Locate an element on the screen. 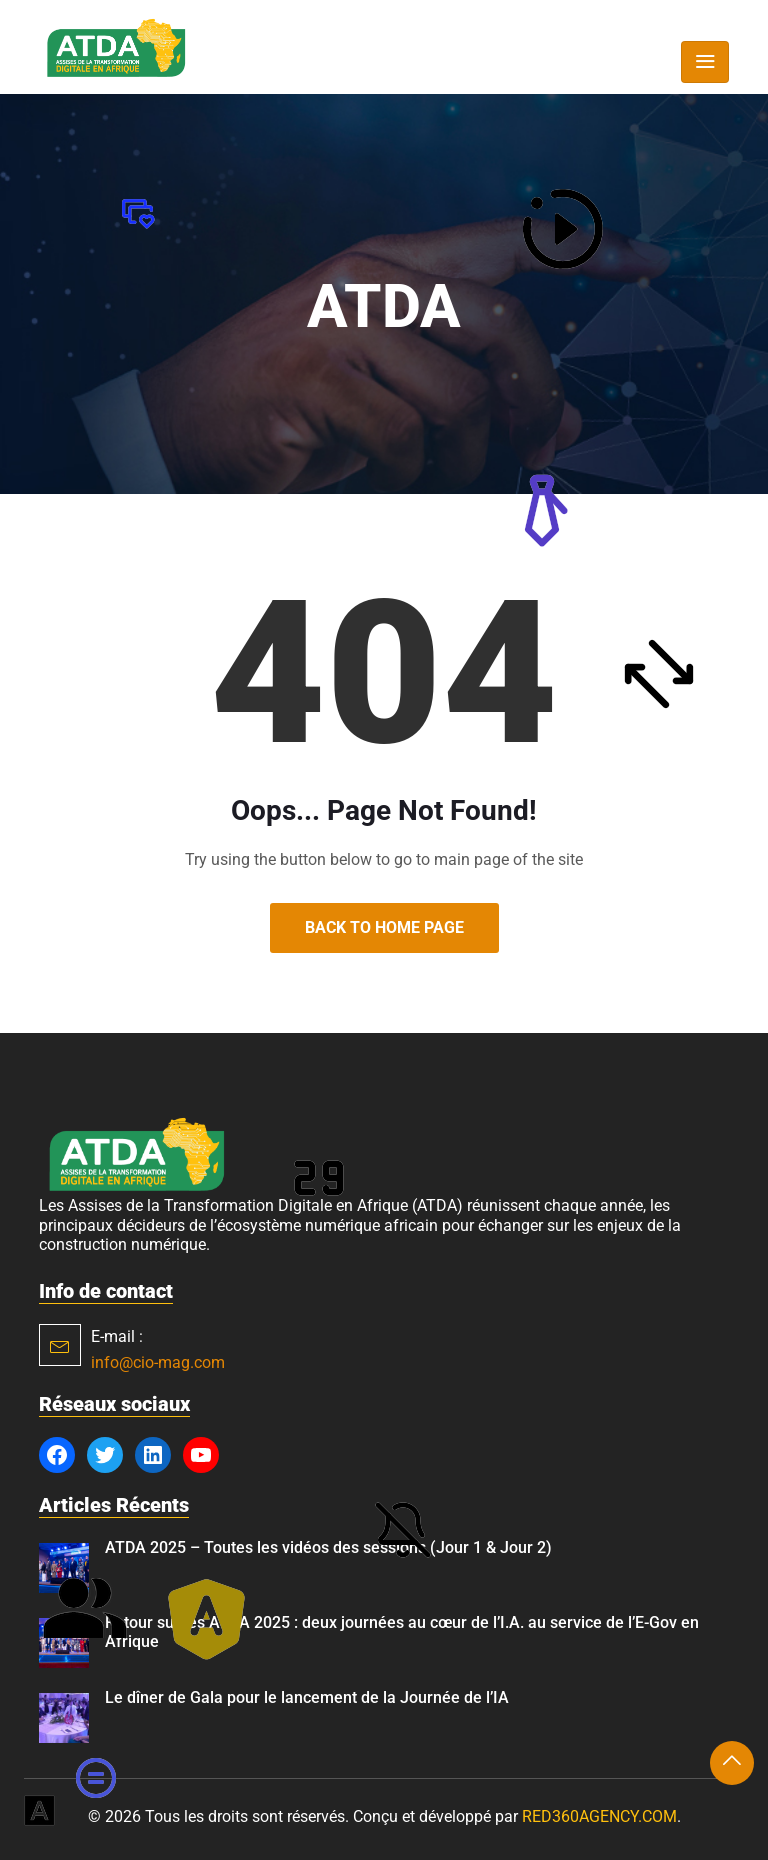 The height and width of the screenshot is (1860, 768). view contacts or people list is located at coordinates (85, 1608).